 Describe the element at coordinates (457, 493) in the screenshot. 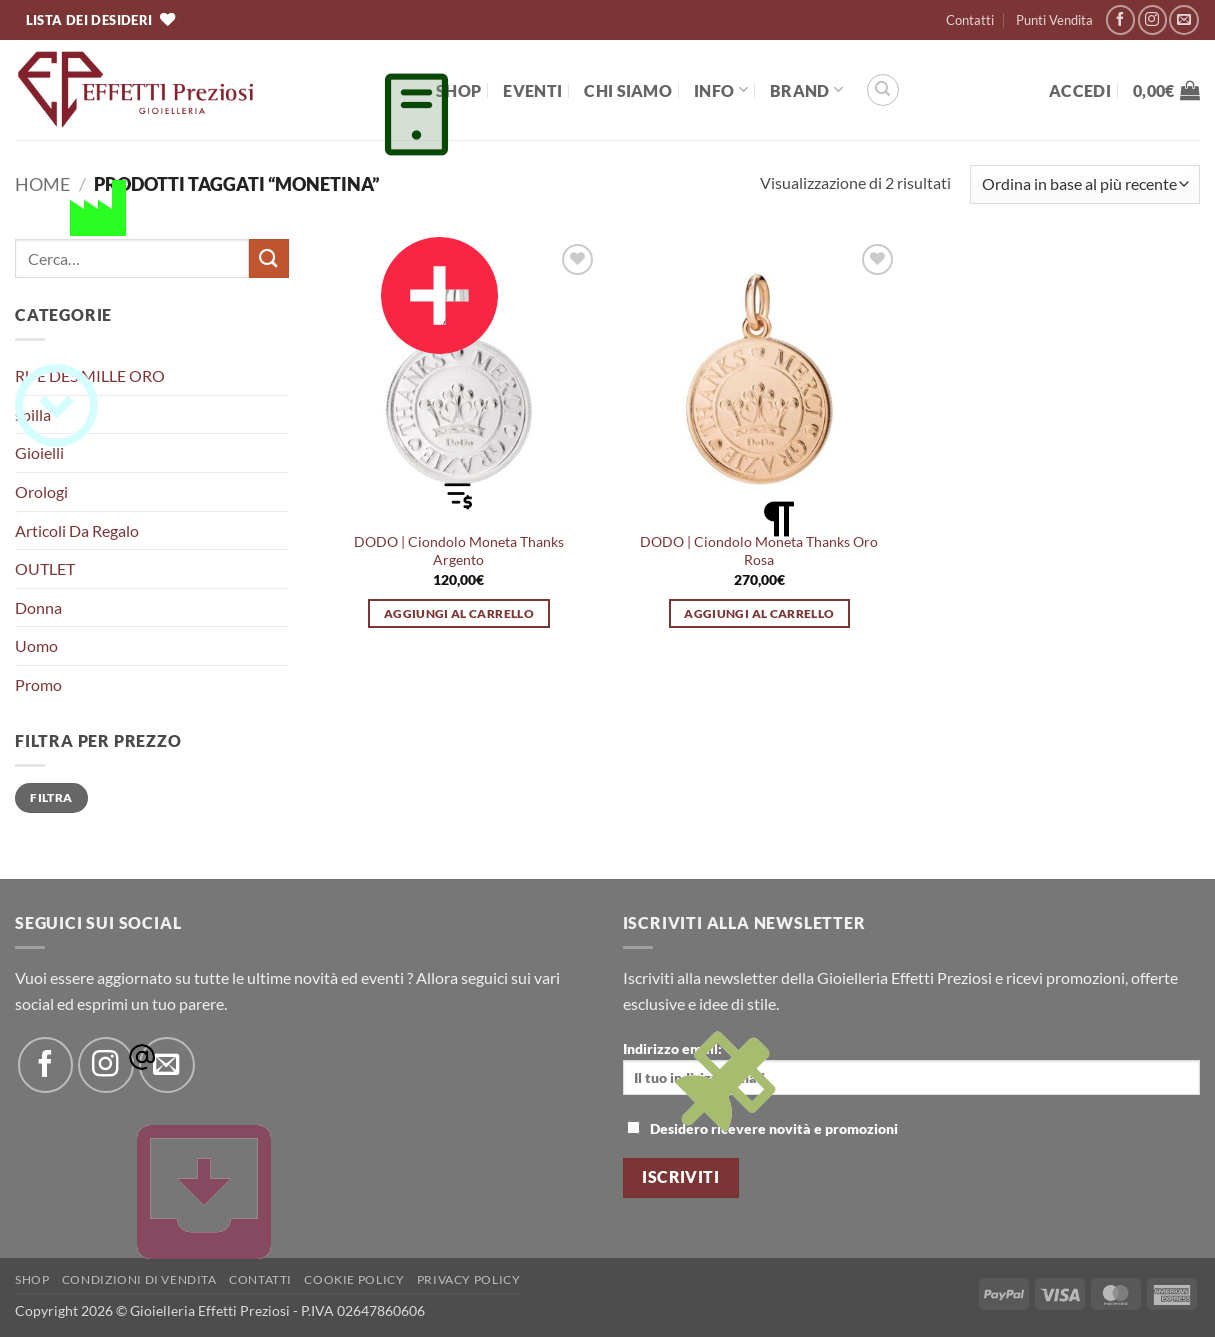

I see `filter results by price or cost` at that location.